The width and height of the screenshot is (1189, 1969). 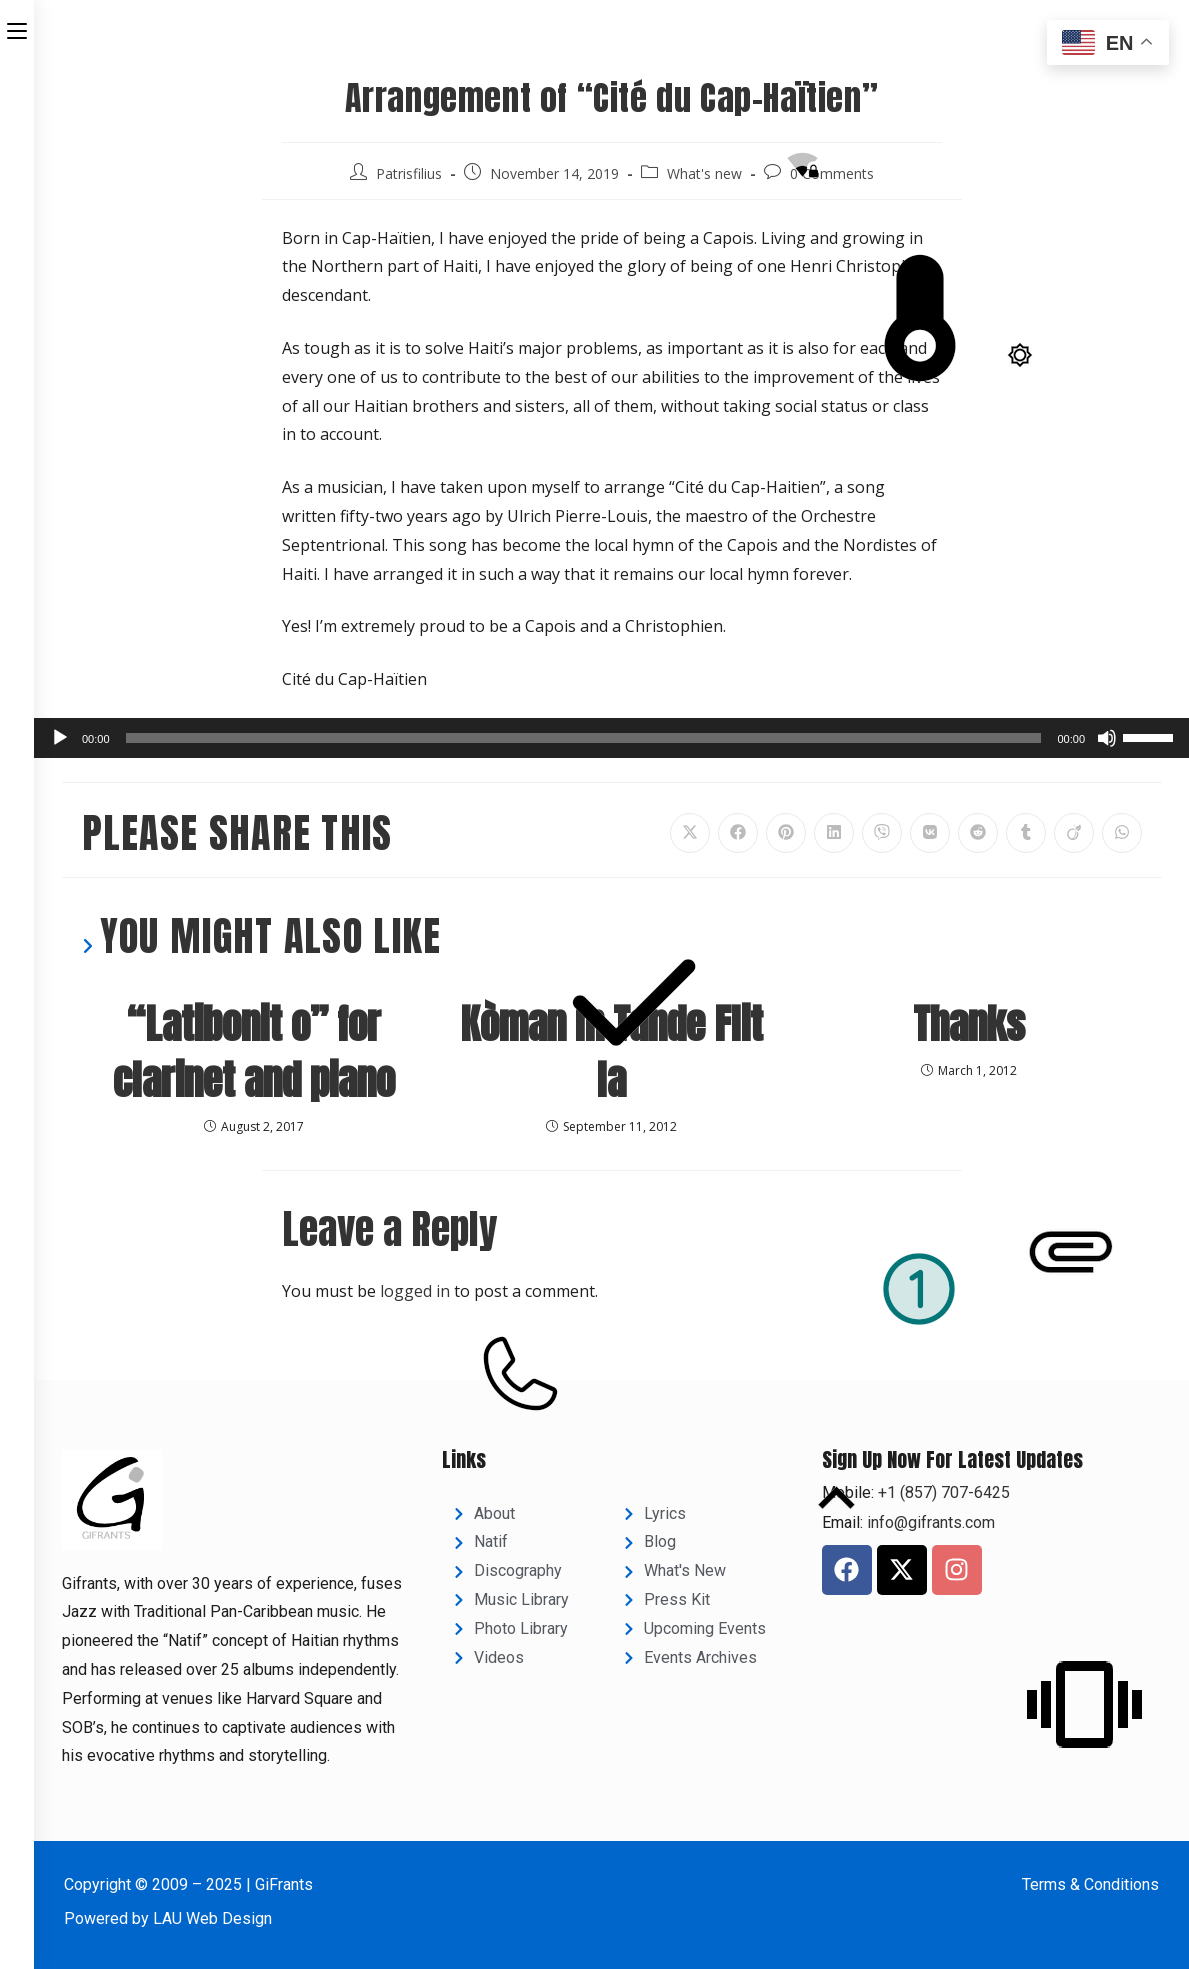 What do you see at coordinates (836, 1498) in the screenshot?
I see `collapse an expanded section or menu` at bounding box center [836, 1498].